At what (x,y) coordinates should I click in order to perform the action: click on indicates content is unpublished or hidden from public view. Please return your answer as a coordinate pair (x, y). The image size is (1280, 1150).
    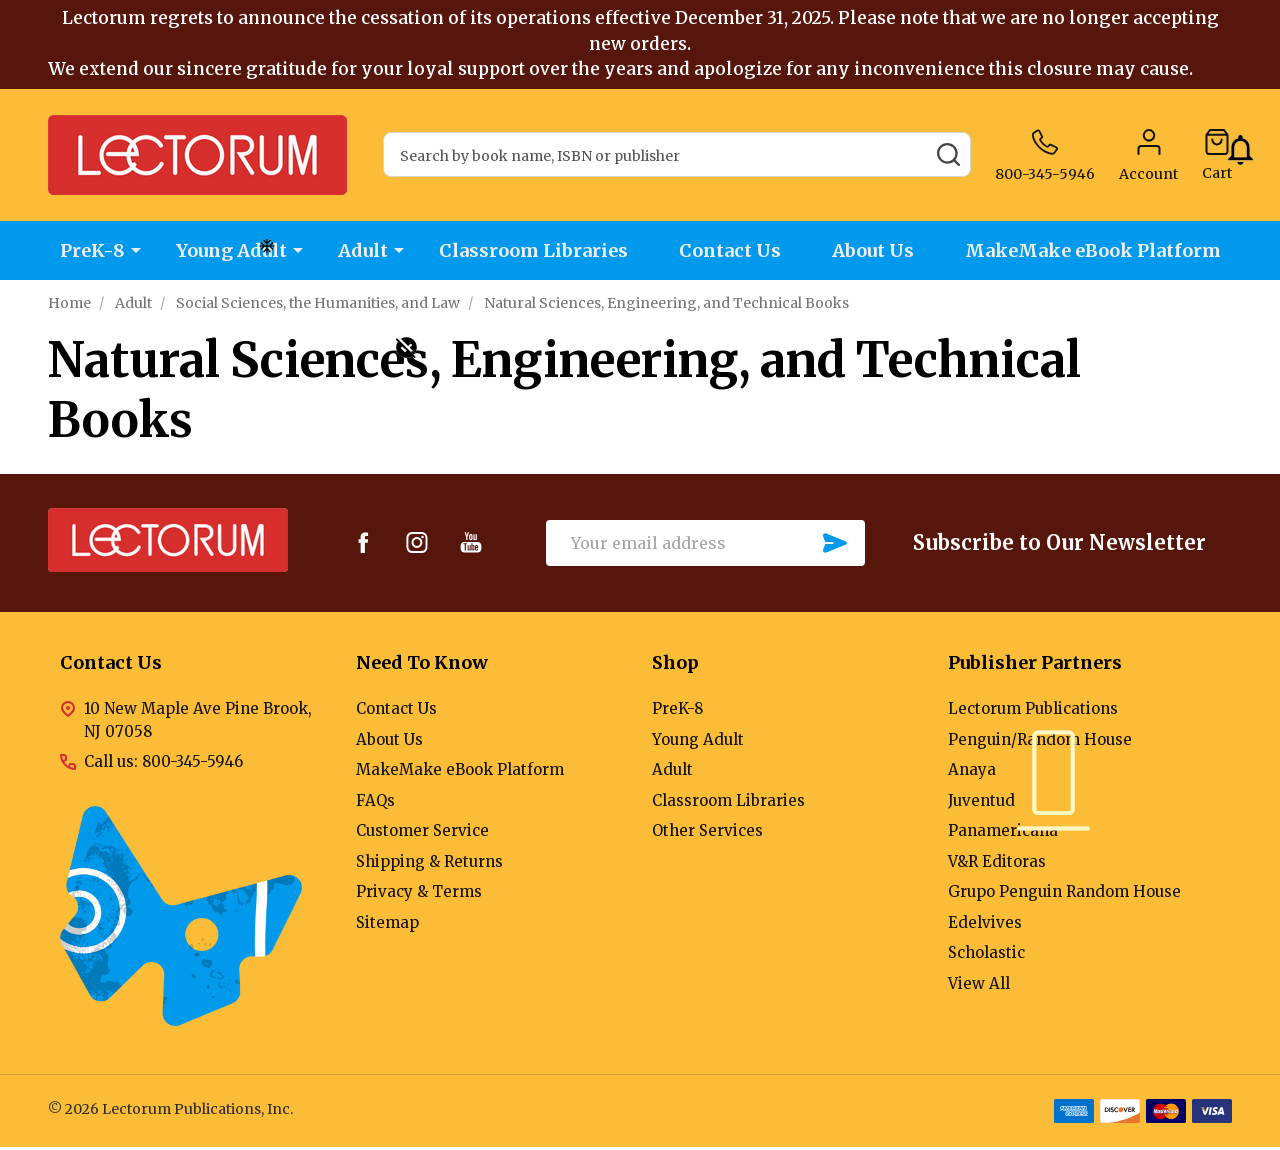
    Looking at the image, I should click on (406, 347).